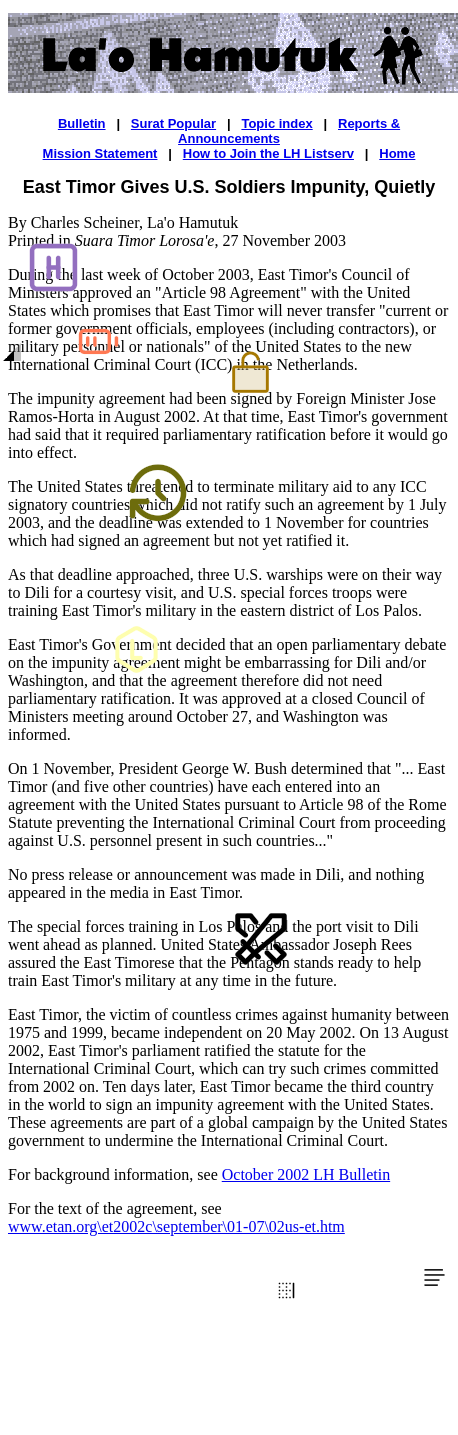  What do you see at coordinates (261, 939) in the screenshot?
I see `start a battle or combat mode` at bounding box center [261, 939].